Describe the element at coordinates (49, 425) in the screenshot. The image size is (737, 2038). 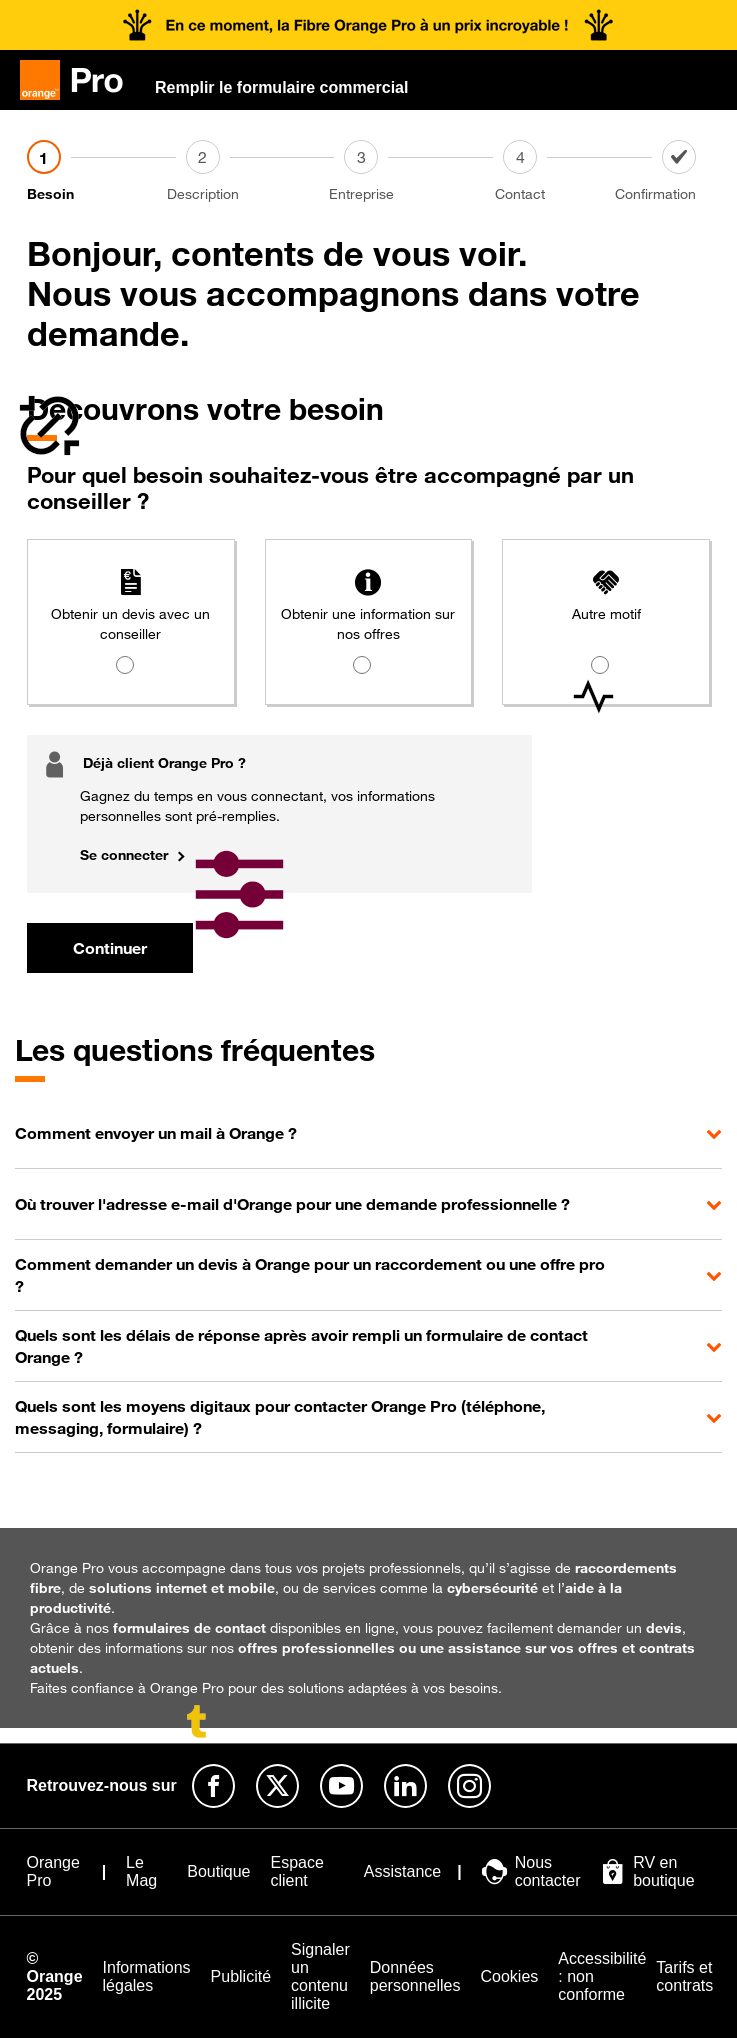
I see `unlink or disconnect a hyperlink` at that location.